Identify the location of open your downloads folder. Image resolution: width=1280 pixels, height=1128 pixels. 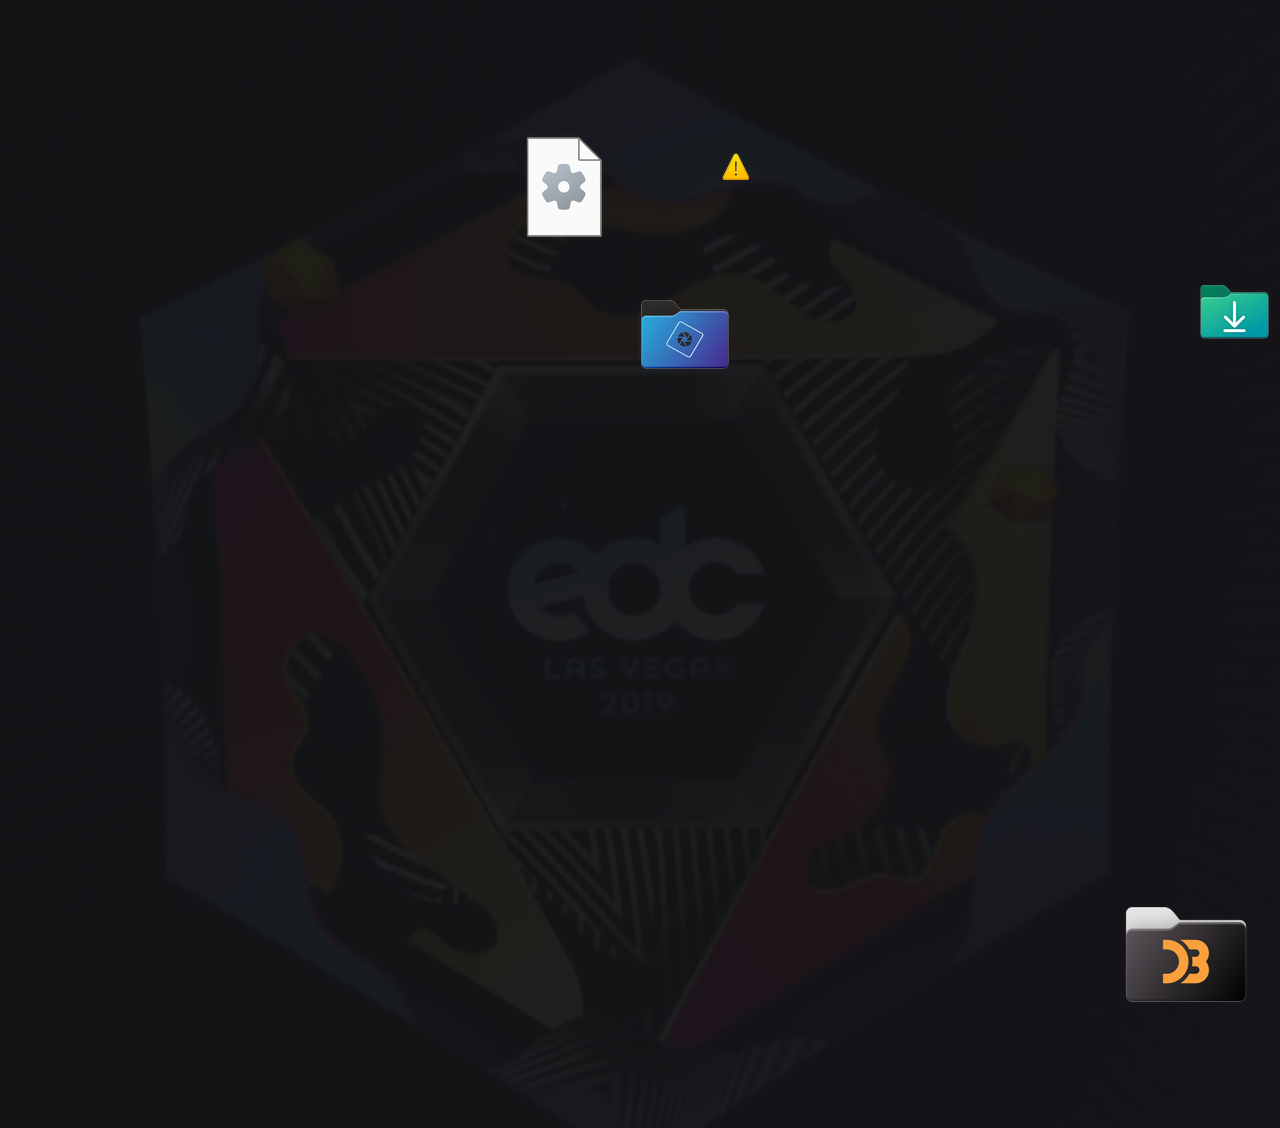
(1234, 313).